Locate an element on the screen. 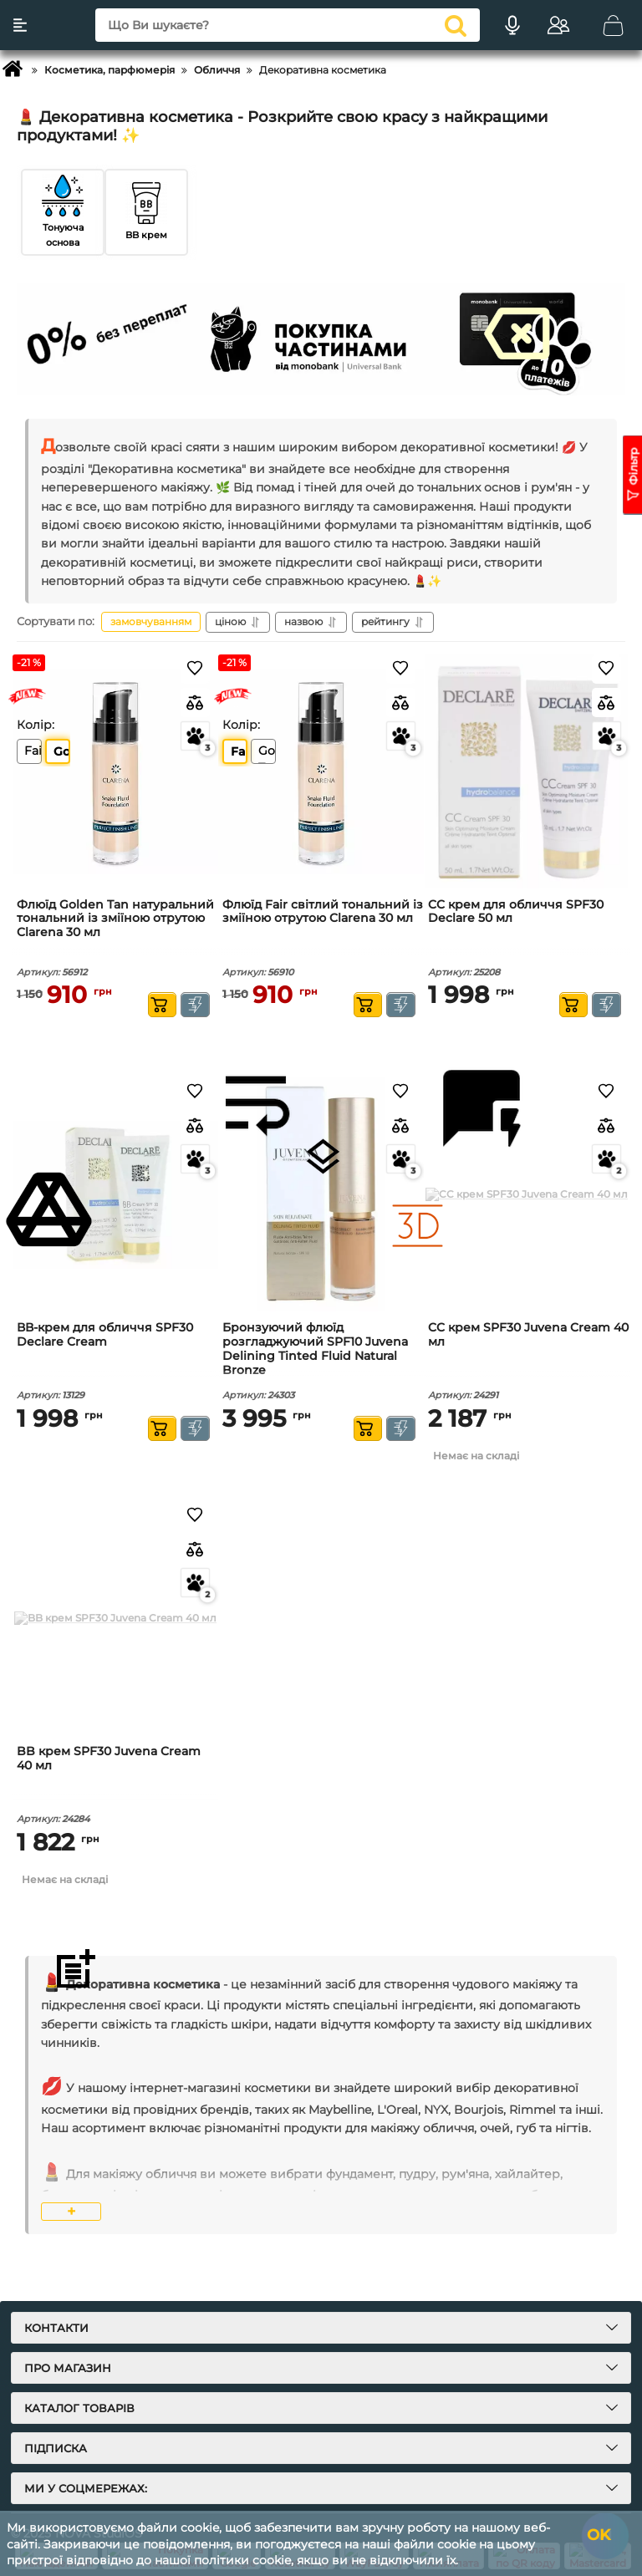 This screenshot has width=642, height=2576. toggle text wrapping in a document is located at coordinates (256, 1102).